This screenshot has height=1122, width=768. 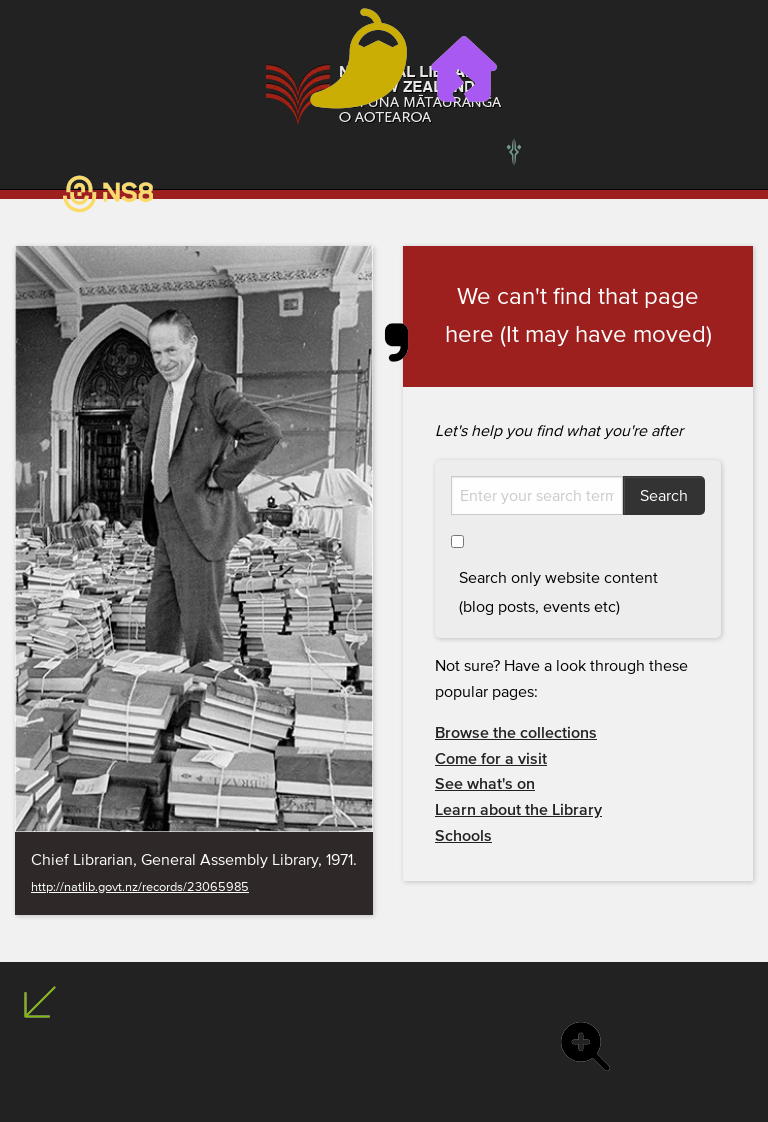 What do you see at coordinates (108, 194) in the screenshot?
I see `NS8 brand logo` at bounding box center [108, 194].